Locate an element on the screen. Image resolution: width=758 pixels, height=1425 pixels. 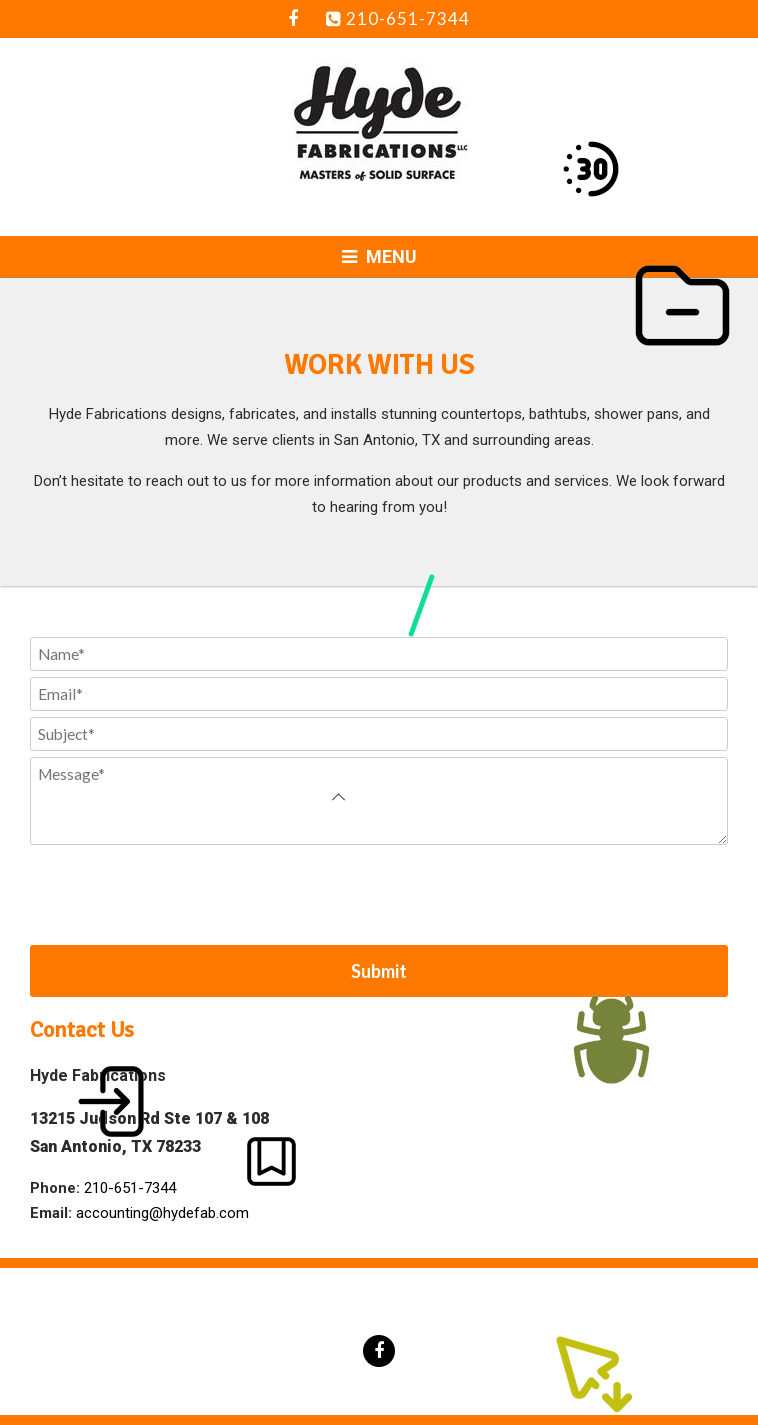
remove a file or folder is located at coordinates (682, 305).